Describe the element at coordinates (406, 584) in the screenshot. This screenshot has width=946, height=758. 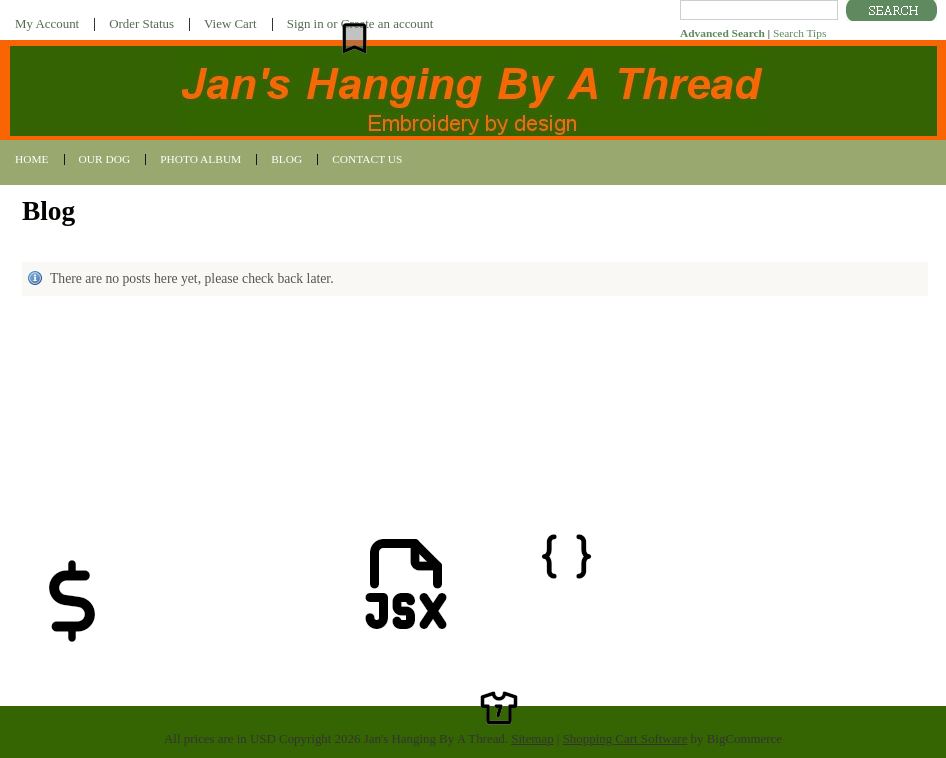
I see `indicates a JSX file type` at that location.